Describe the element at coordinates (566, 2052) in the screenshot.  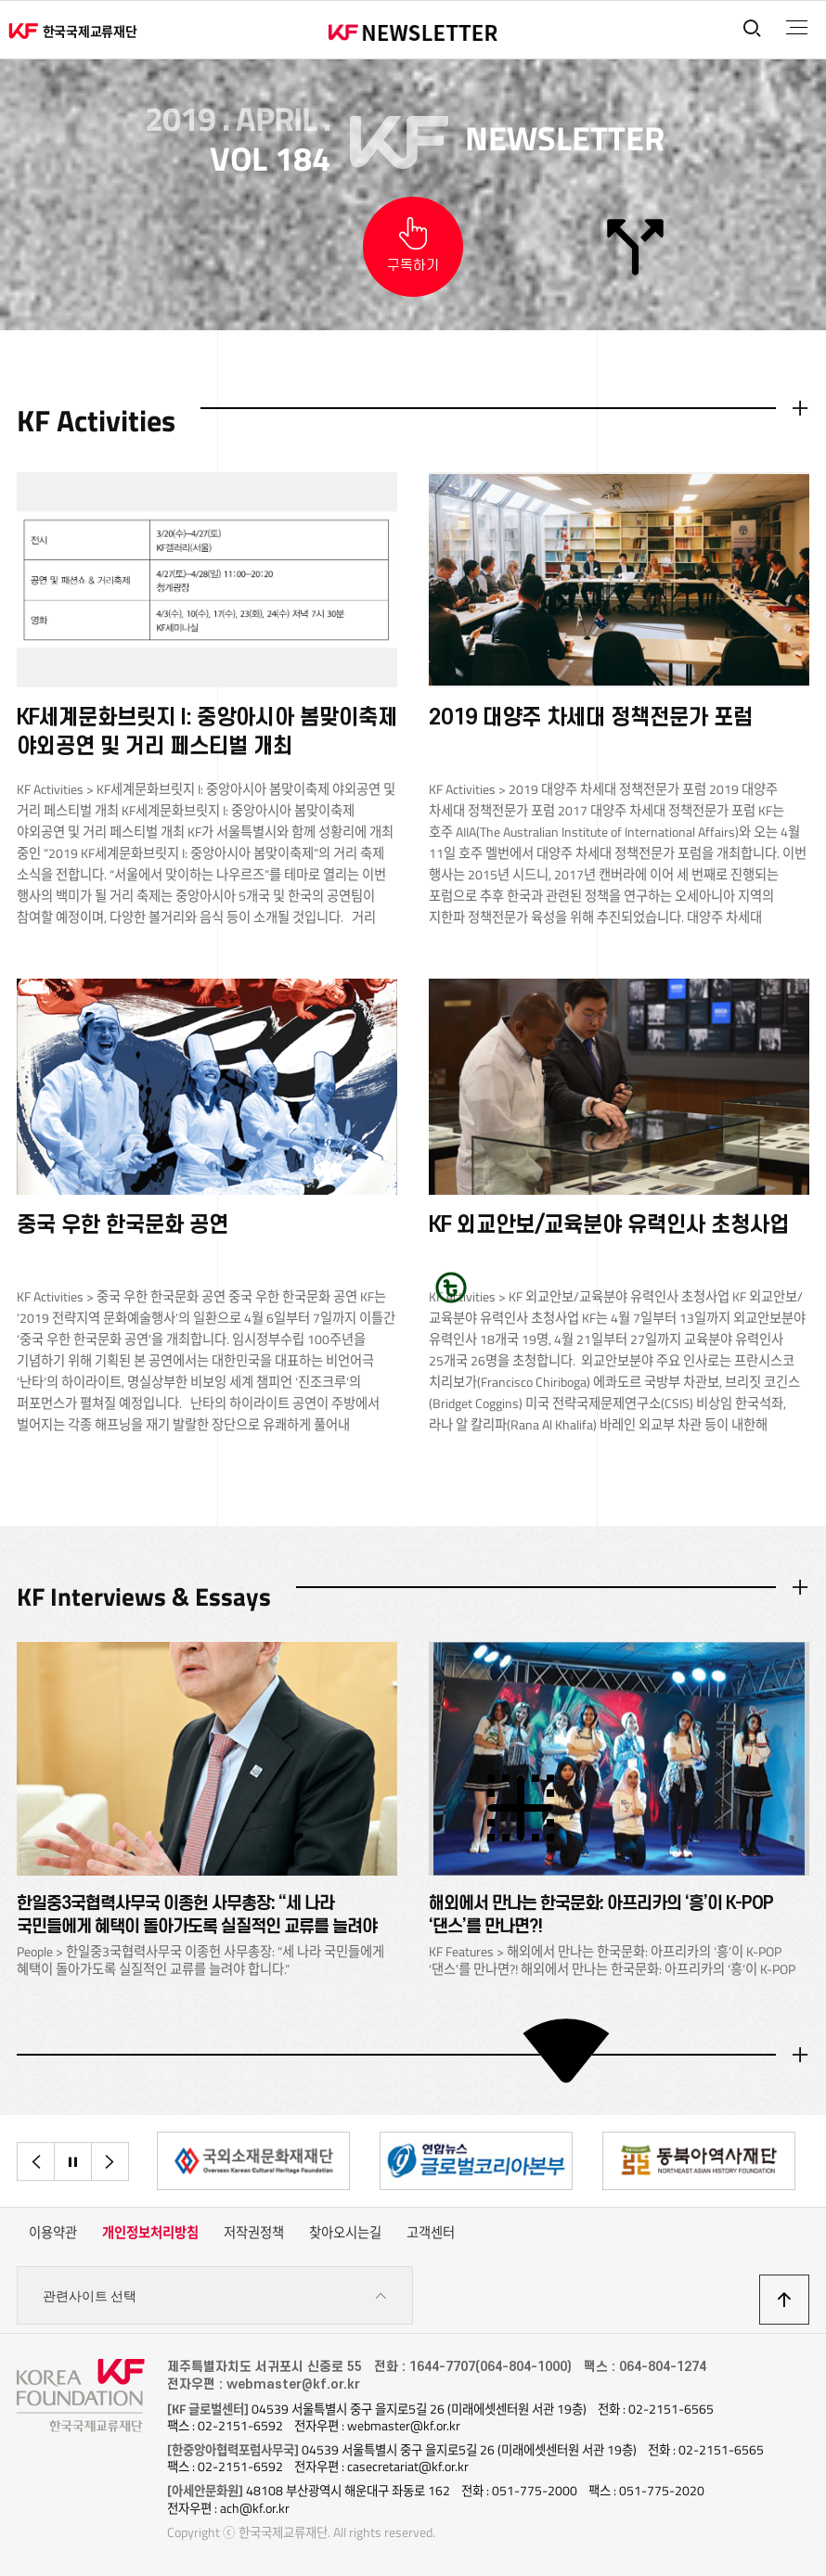
I see `indicates full wifi signal strength` at that location.